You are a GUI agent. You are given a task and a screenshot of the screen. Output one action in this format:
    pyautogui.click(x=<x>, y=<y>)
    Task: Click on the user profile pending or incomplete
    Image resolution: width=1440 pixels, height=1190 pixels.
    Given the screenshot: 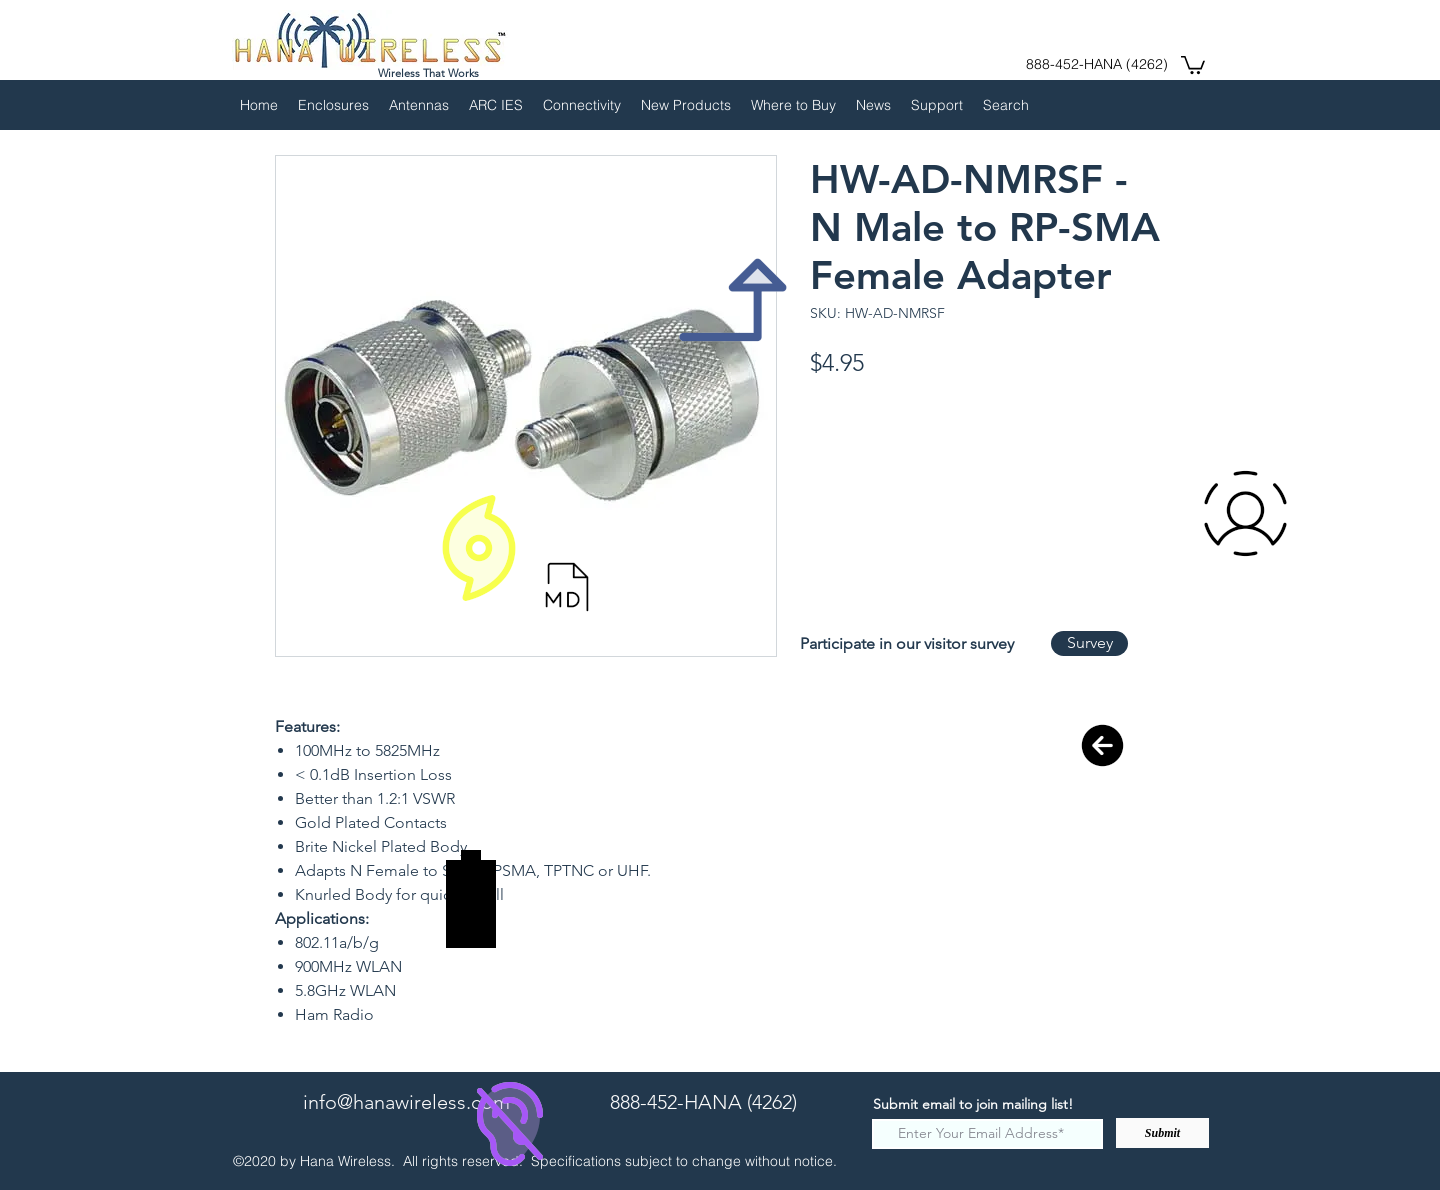 What is the action you would take?
    pyautogui.click(x=1245, y=513)
    